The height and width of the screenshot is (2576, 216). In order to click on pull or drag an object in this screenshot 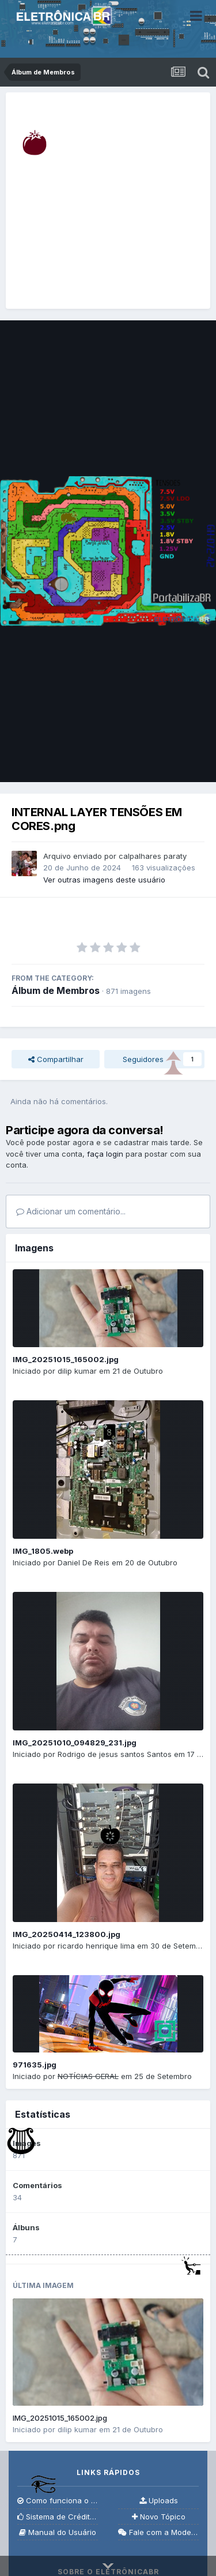, I will do `click(191, 2265)`.